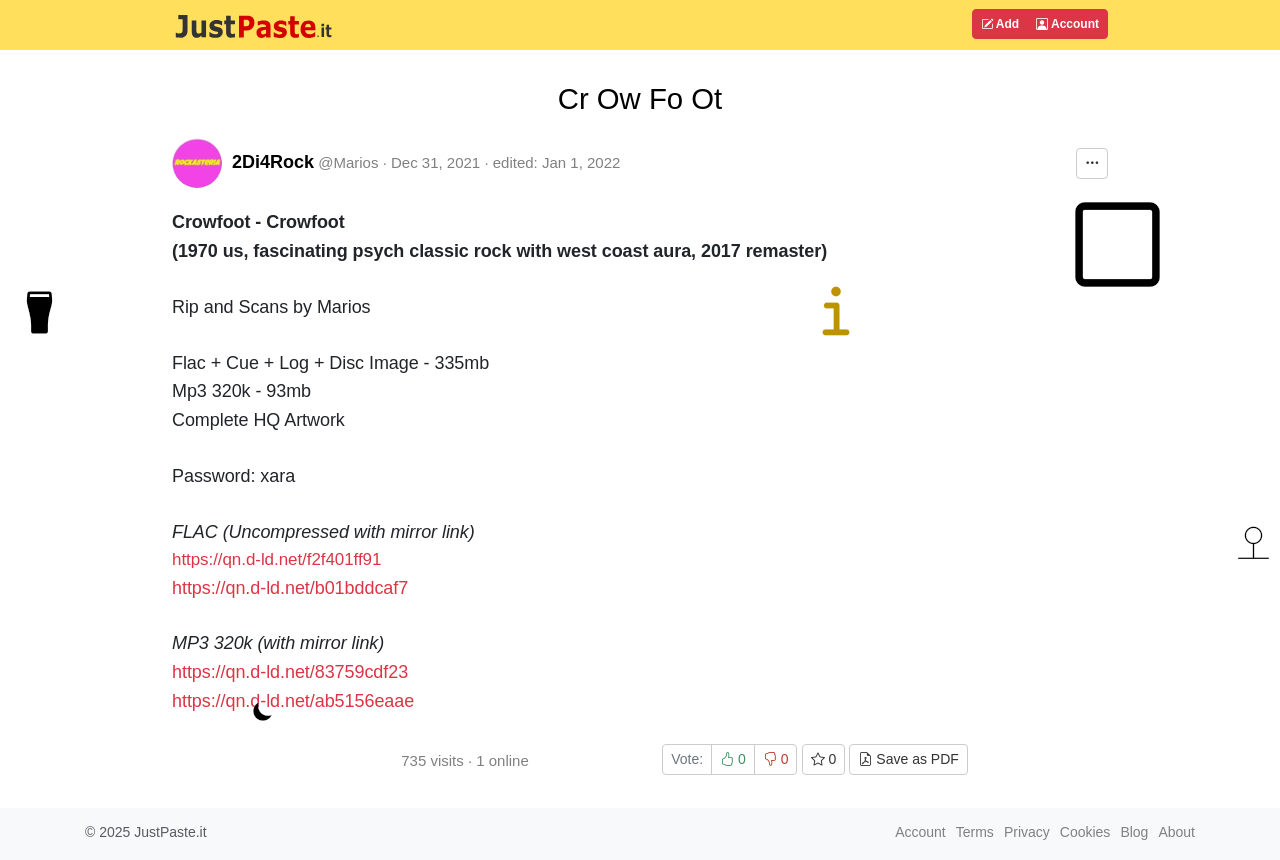 This screenshot has height=860, width=1280. What do you see at coordinates (1117, 244) in the screenshot?
I see `stop media playback` at bounding box center [1117, 244].